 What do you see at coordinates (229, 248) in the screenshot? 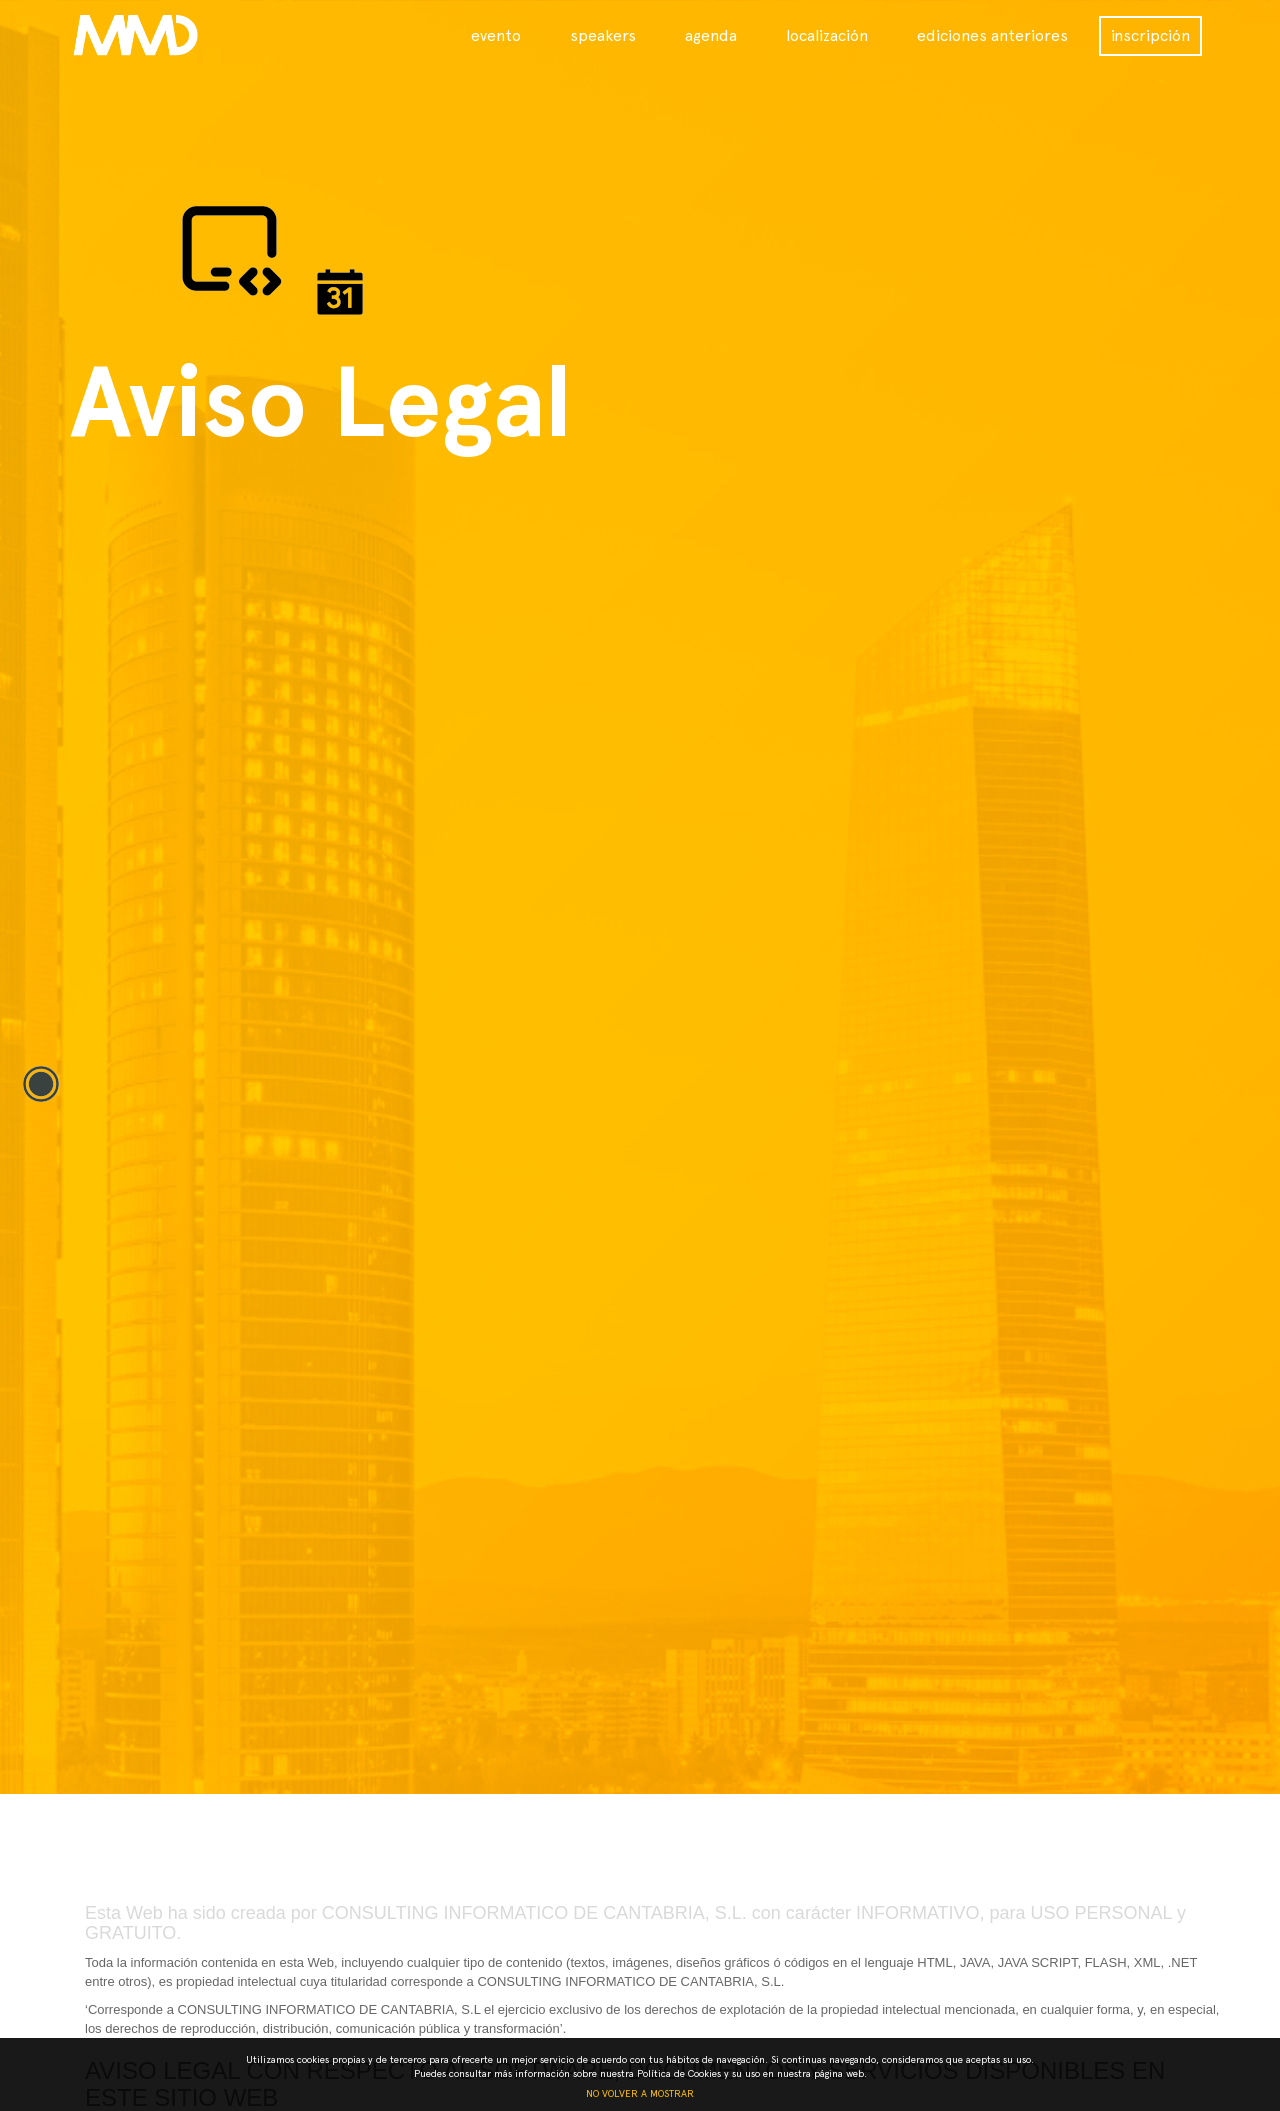
I see `open code editor on tablet device` at bounding box center [229, 248].